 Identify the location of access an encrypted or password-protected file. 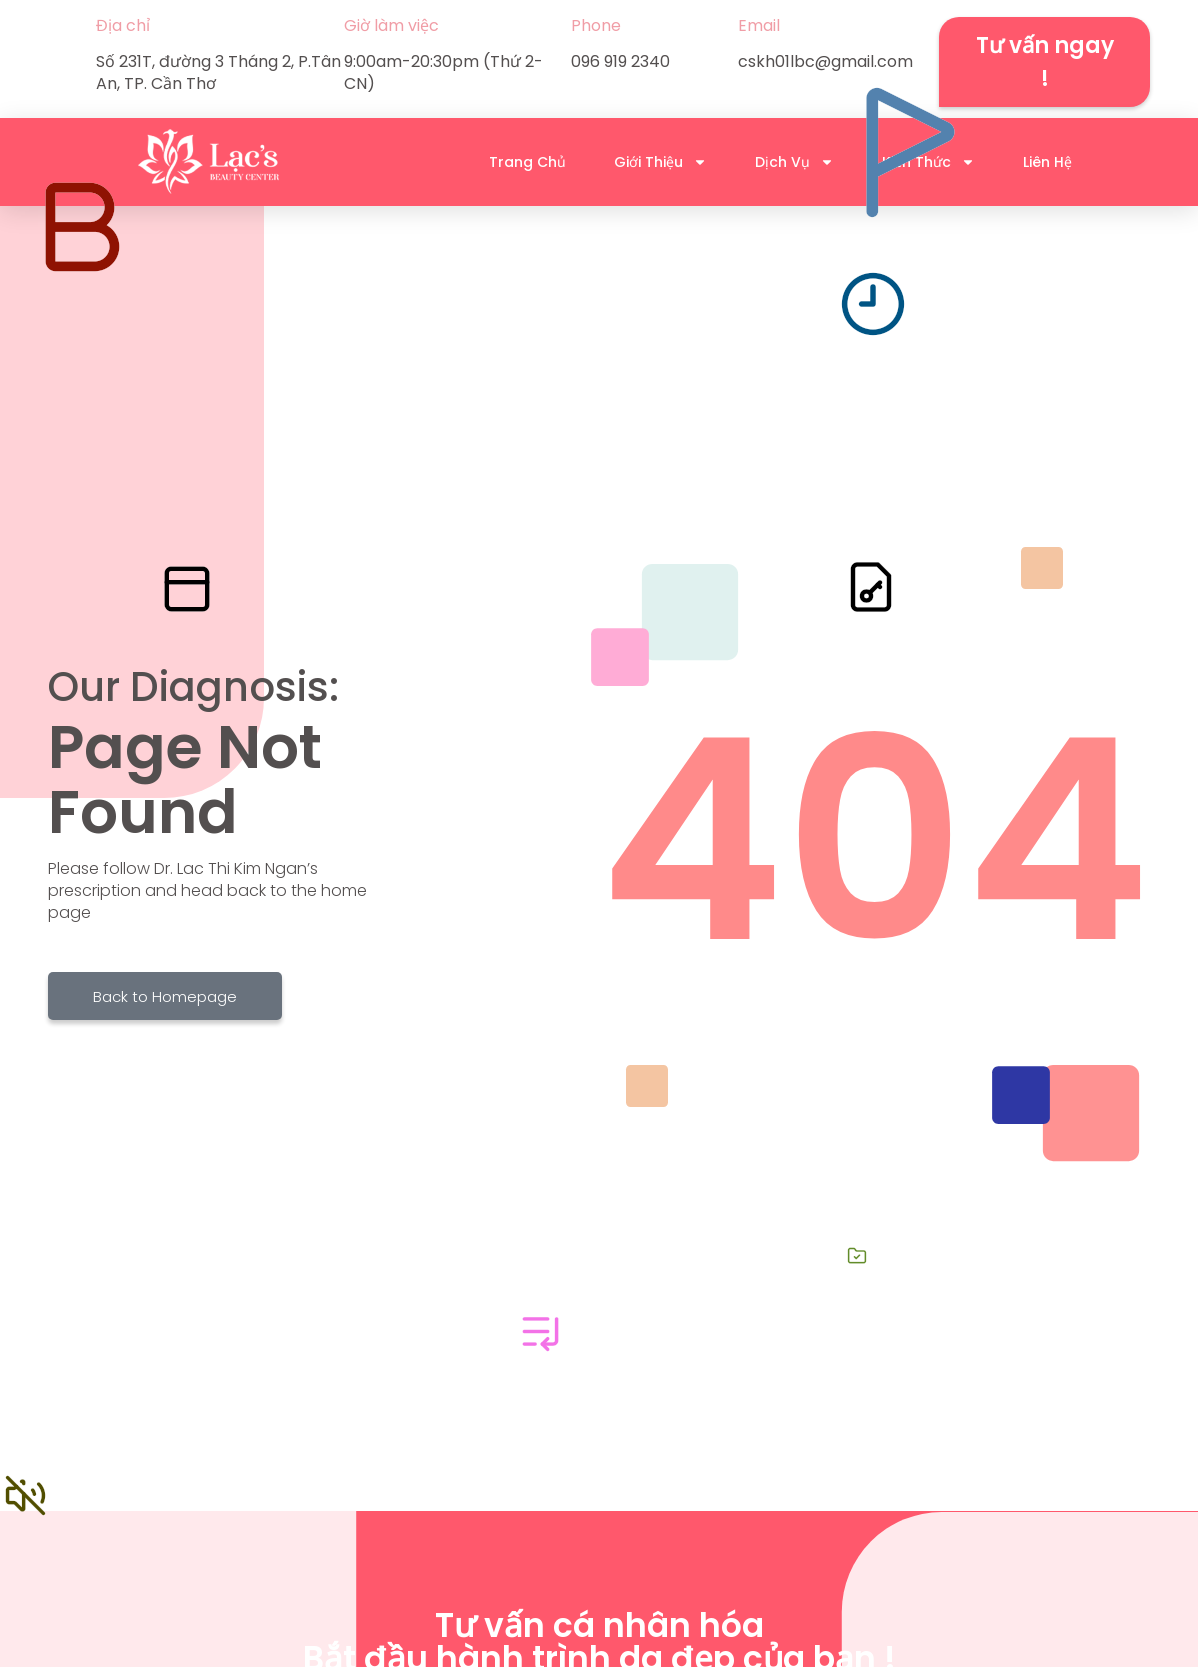
(871, 587).